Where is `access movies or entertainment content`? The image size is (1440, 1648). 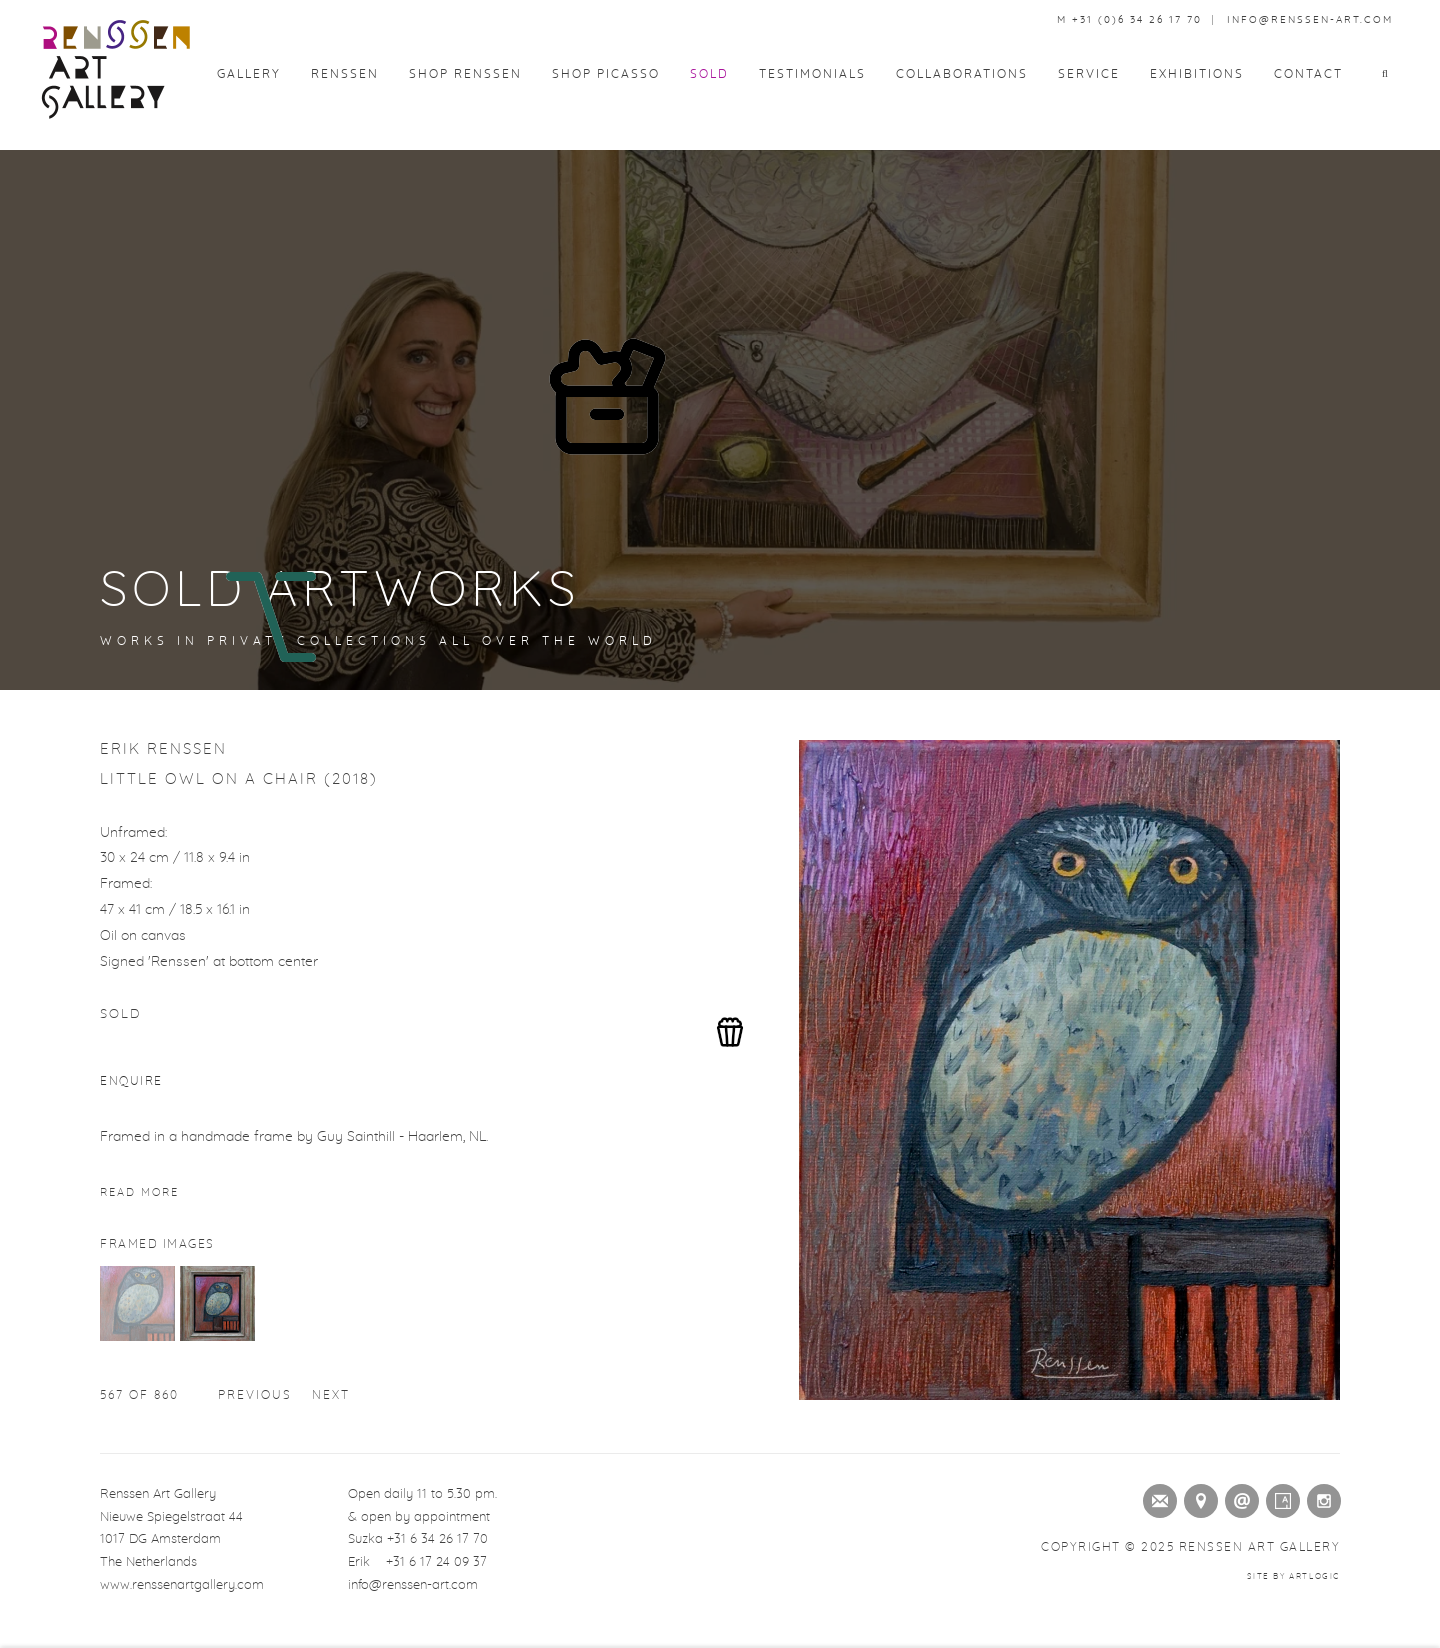 access movies or entertainment content is located at coordinates (730, 1032).